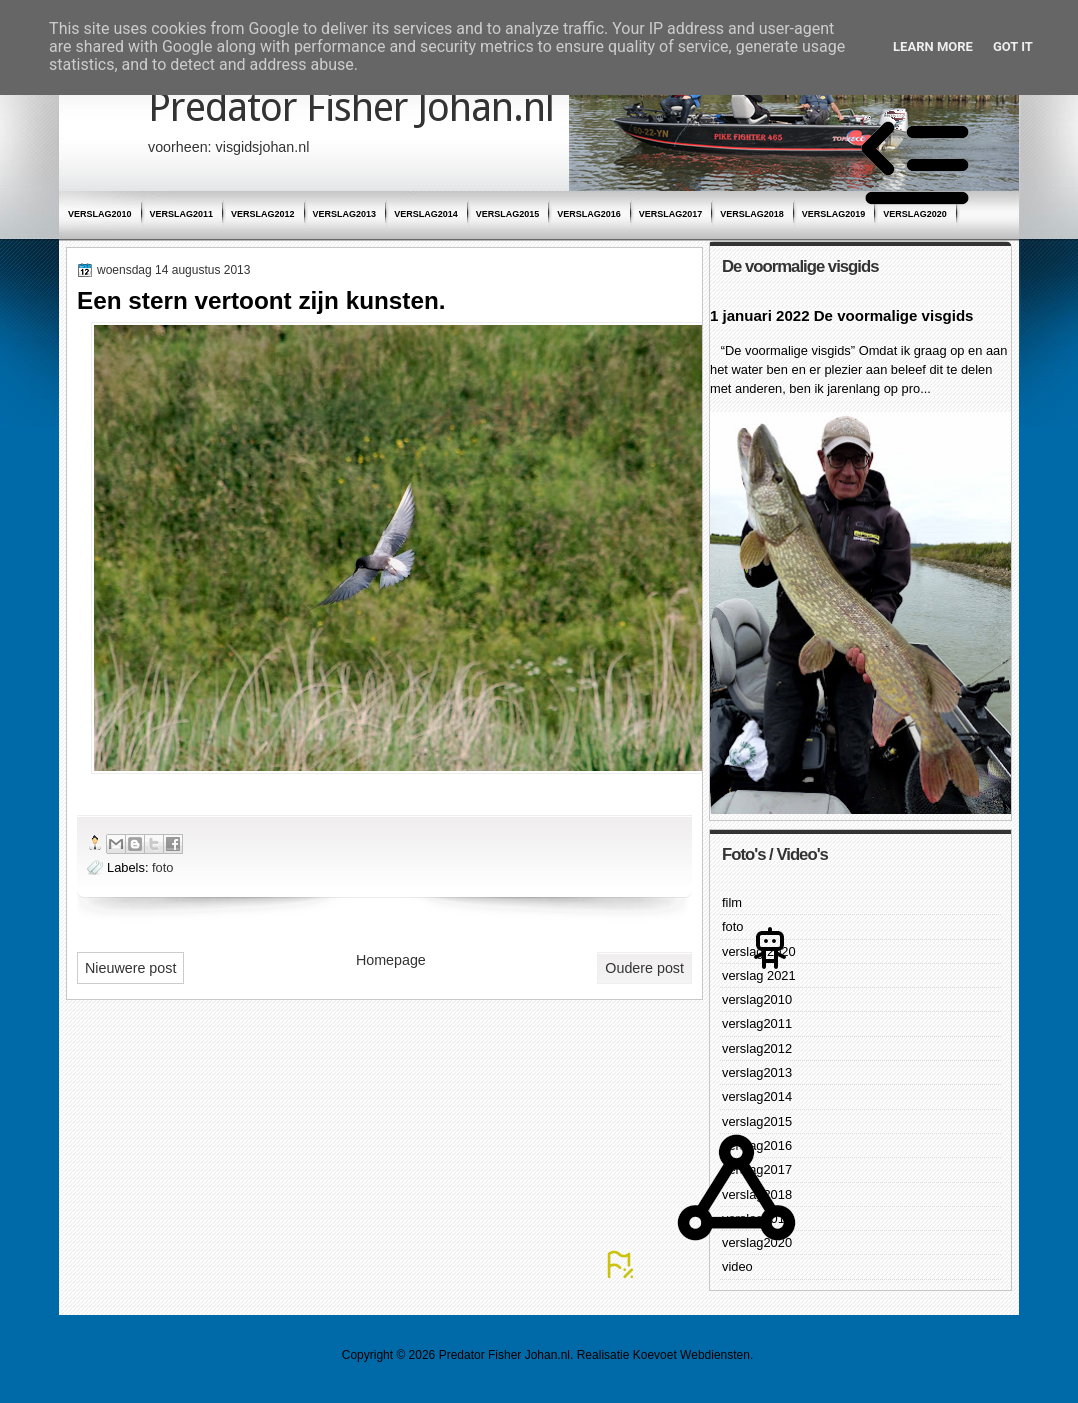  Describe the element at coordinates (917, 165) in the screenshot. I see `decrease text indentation` at that location.